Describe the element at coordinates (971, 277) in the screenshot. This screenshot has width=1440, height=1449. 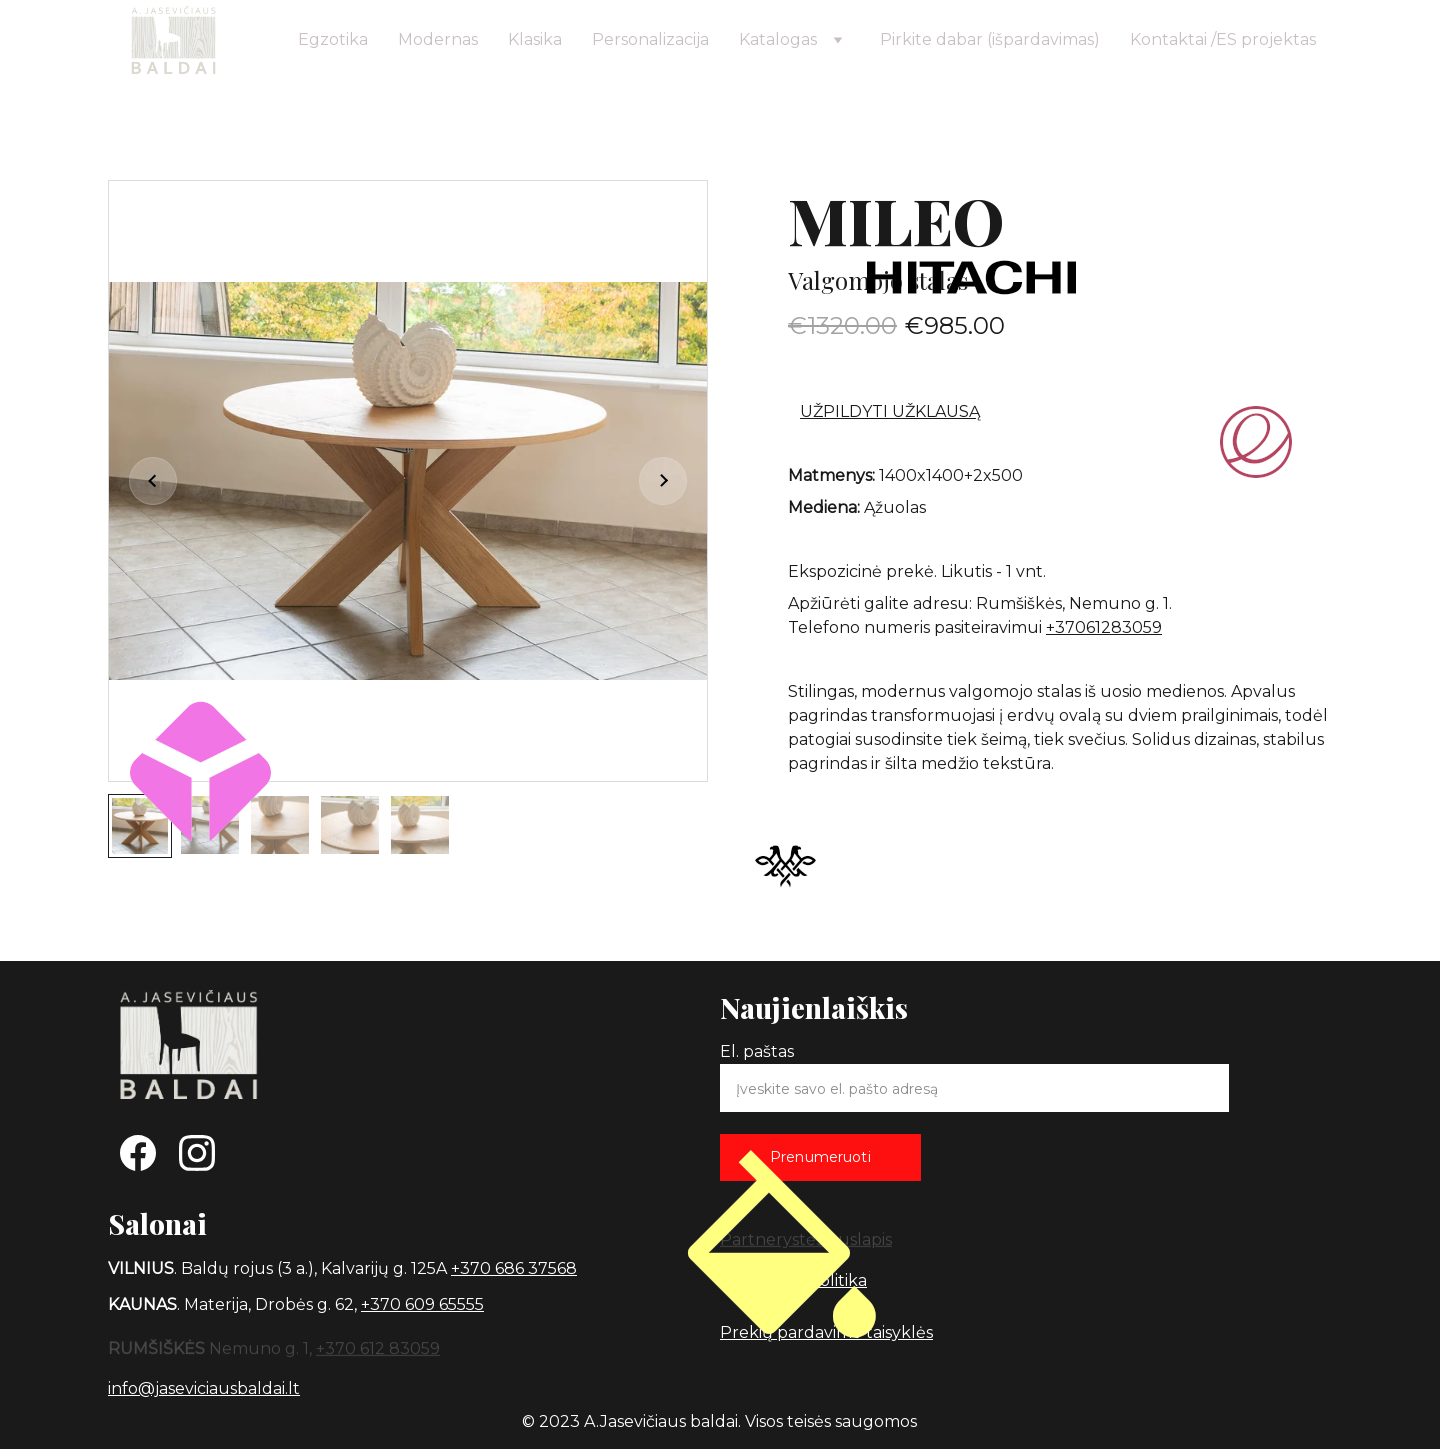
I see `hitachi brand logo` at that location.